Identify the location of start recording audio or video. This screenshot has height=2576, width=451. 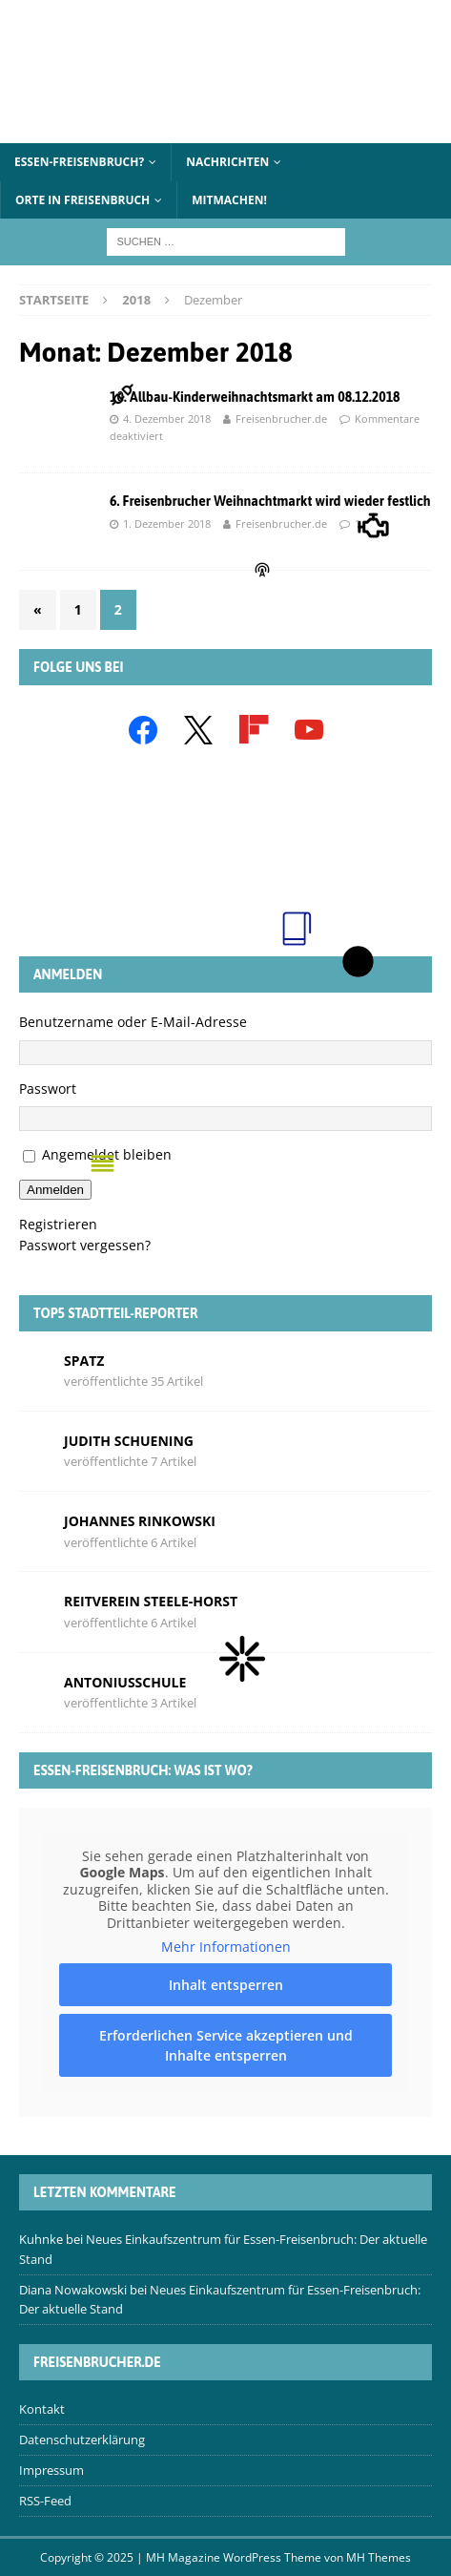
(358, 961).